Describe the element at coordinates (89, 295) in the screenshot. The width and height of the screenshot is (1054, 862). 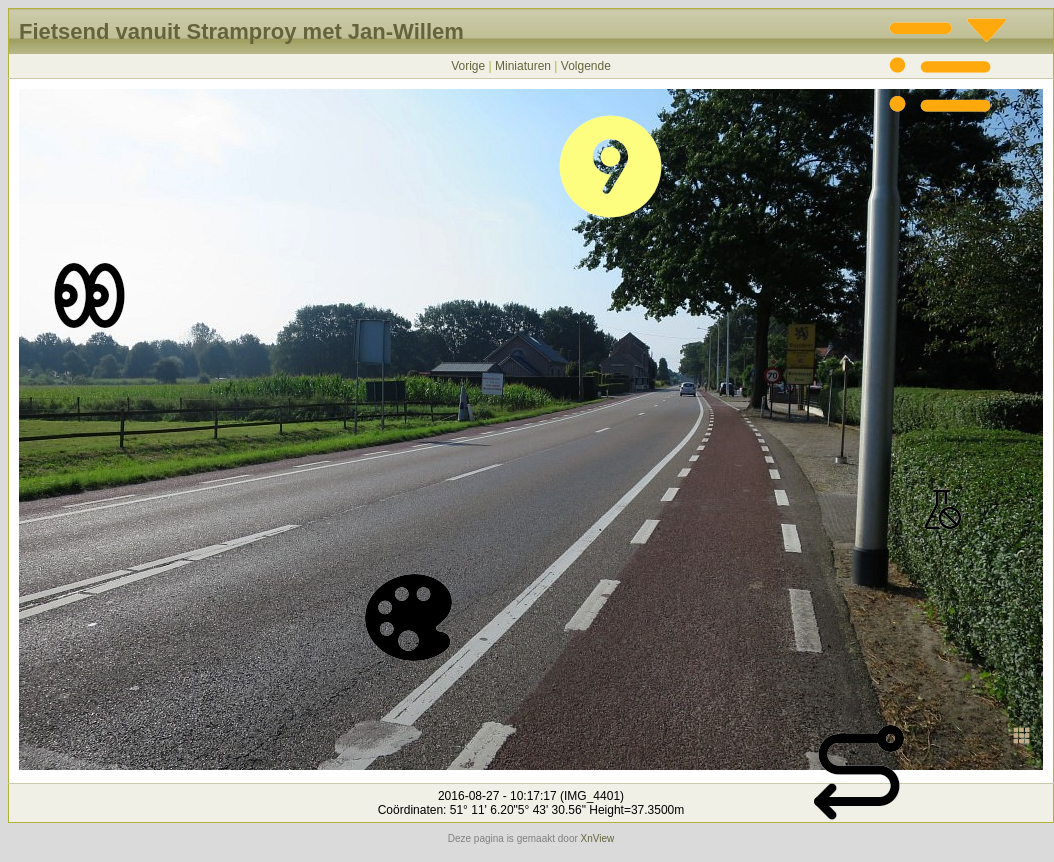
I see `mark content as viewed or seen` at that location.